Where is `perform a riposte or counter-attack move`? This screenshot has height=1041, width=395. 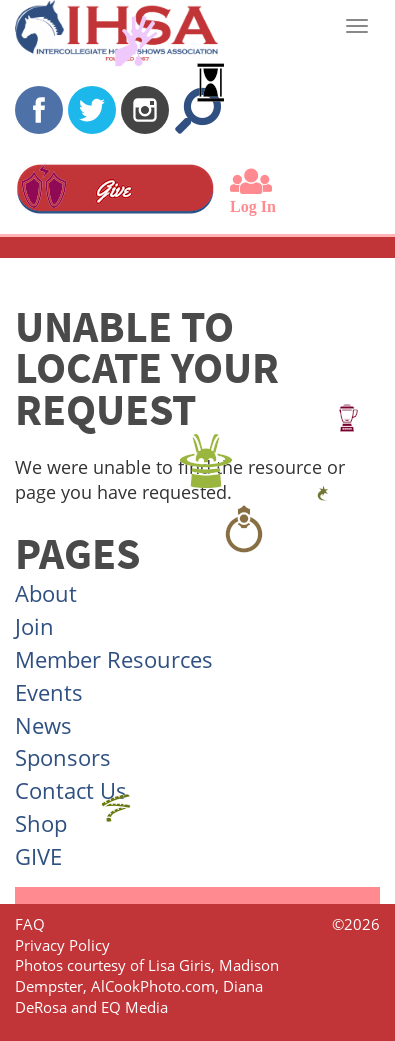 perform a riposte or counter-attack move is located at coordinates (323, 493).